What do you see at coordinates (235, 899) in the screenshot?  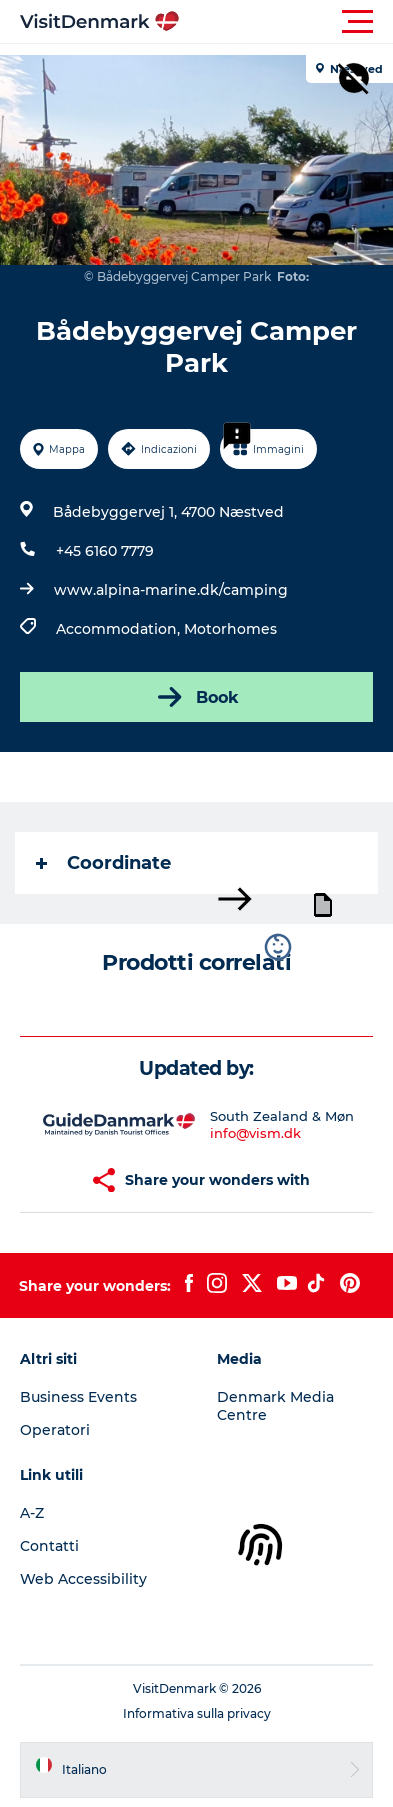 I see `navigate to the next item or screen` at bounding box center [235, 899].